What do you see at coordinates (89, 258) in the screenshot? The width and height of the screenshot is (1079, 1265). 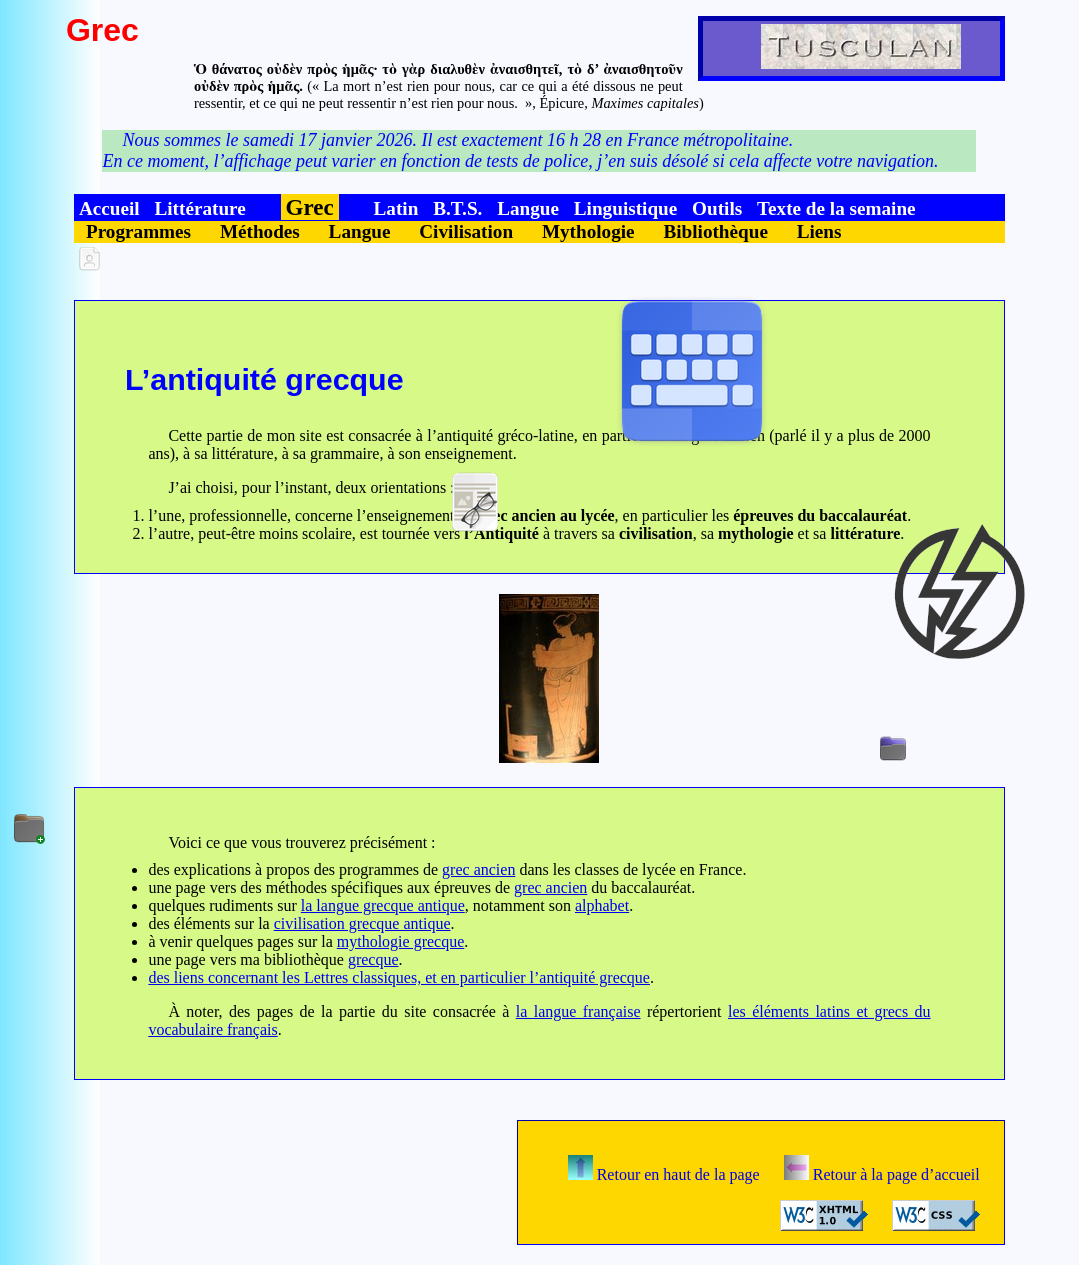 I see `credits or attribution file` at bounding box center [89, 258].